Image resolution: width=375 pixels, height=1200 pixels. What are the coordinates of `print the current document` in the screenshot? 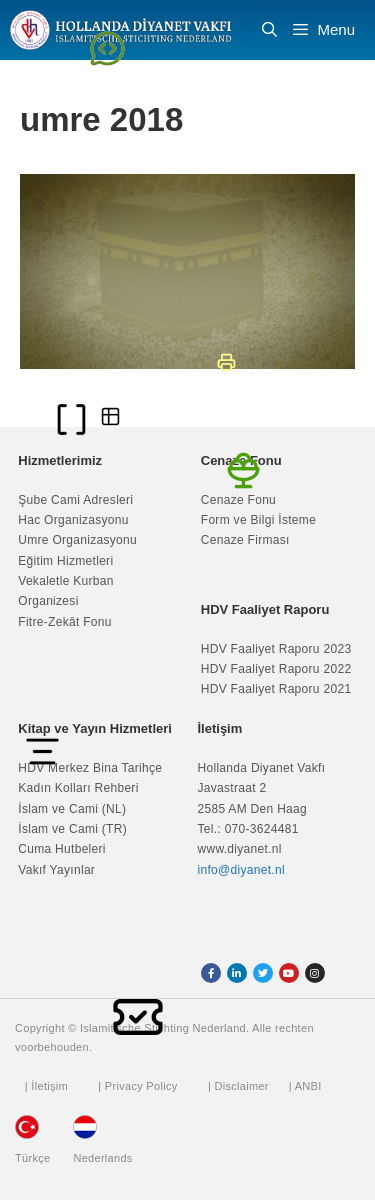 It's located at (226, 362).